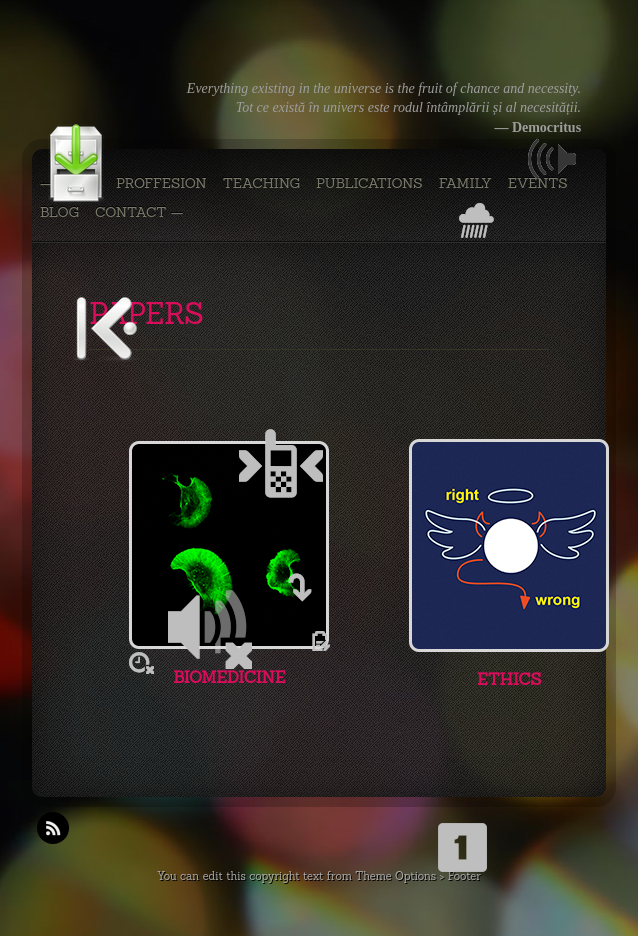 This screenshot has width=638, height=936. I want to click on indicates rainy weather conditions, so click(476, 220).